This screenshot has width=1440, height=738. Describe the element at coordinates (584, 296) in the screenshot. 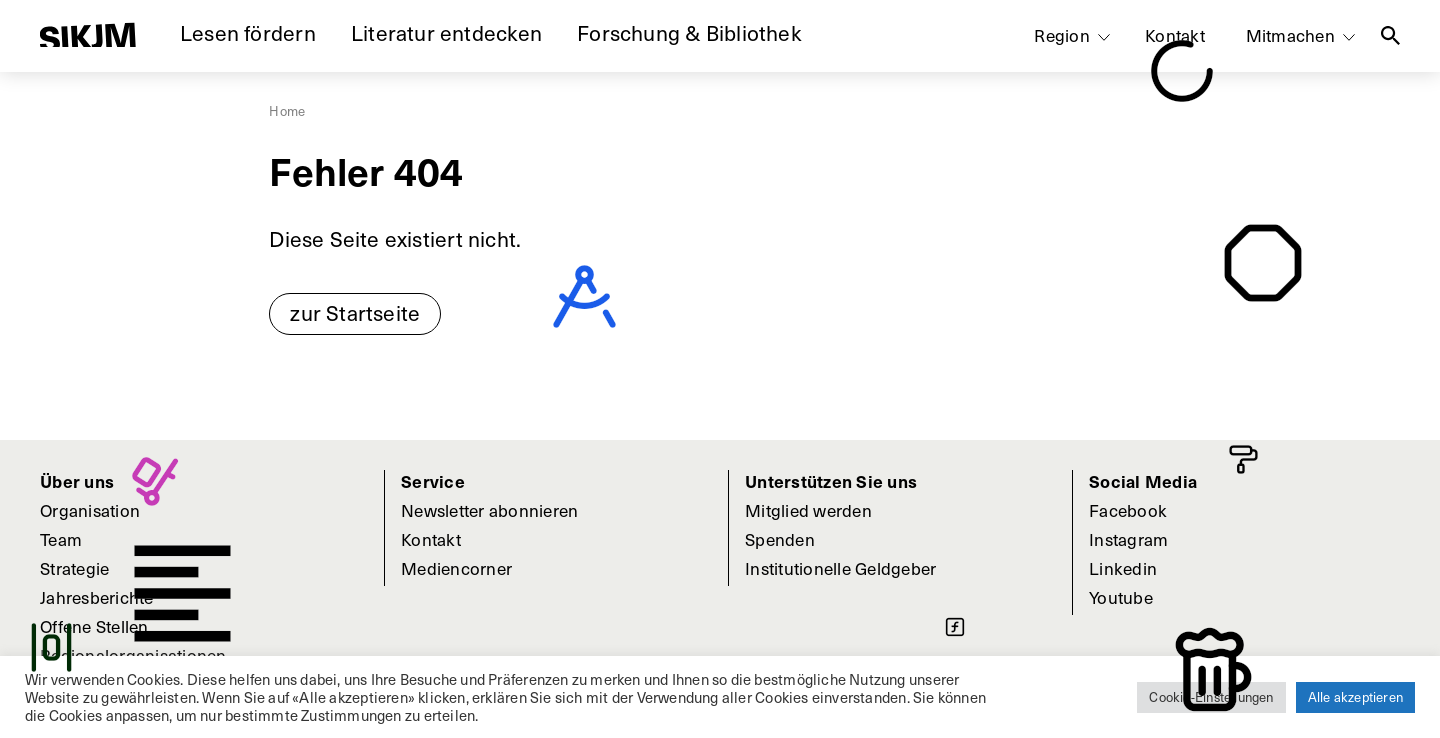

I see `access design or drawing tools` at that location.